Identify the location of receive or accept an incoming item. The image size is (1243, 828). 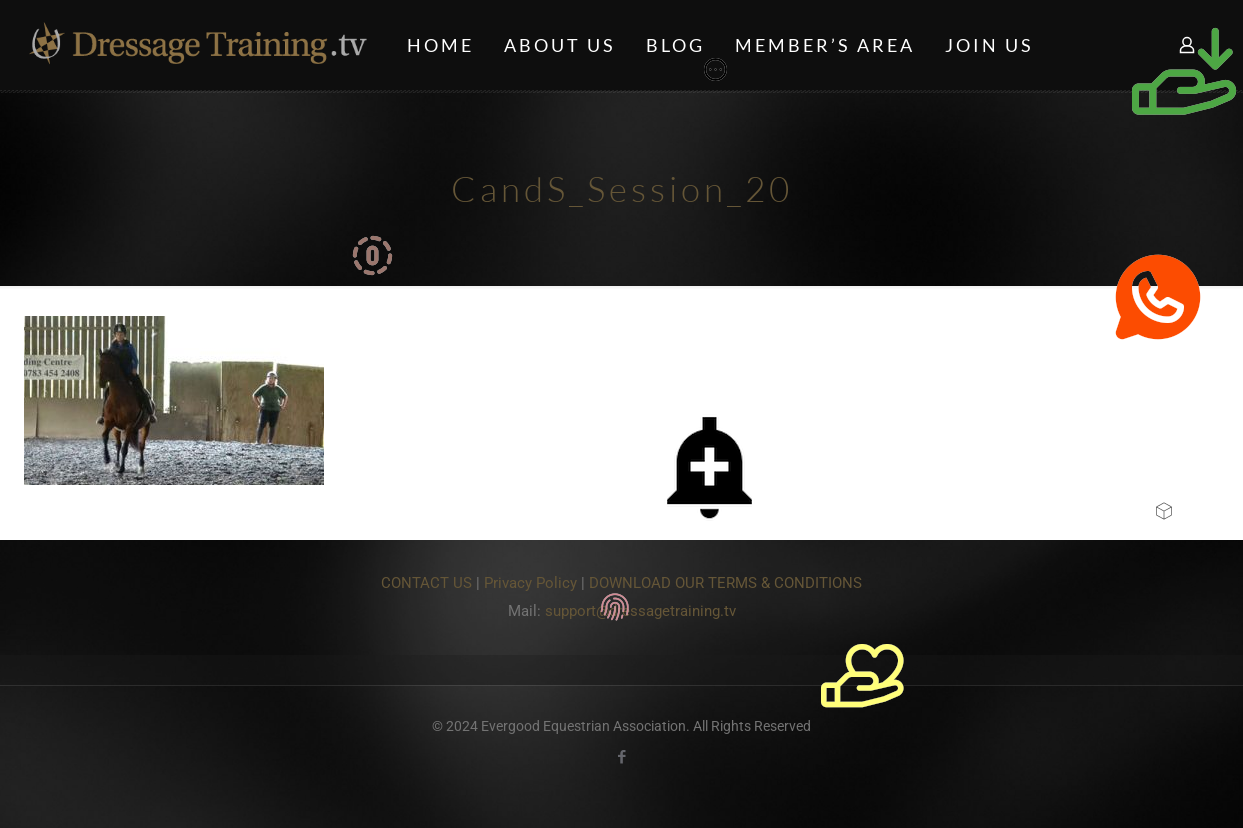
(1187, 76).